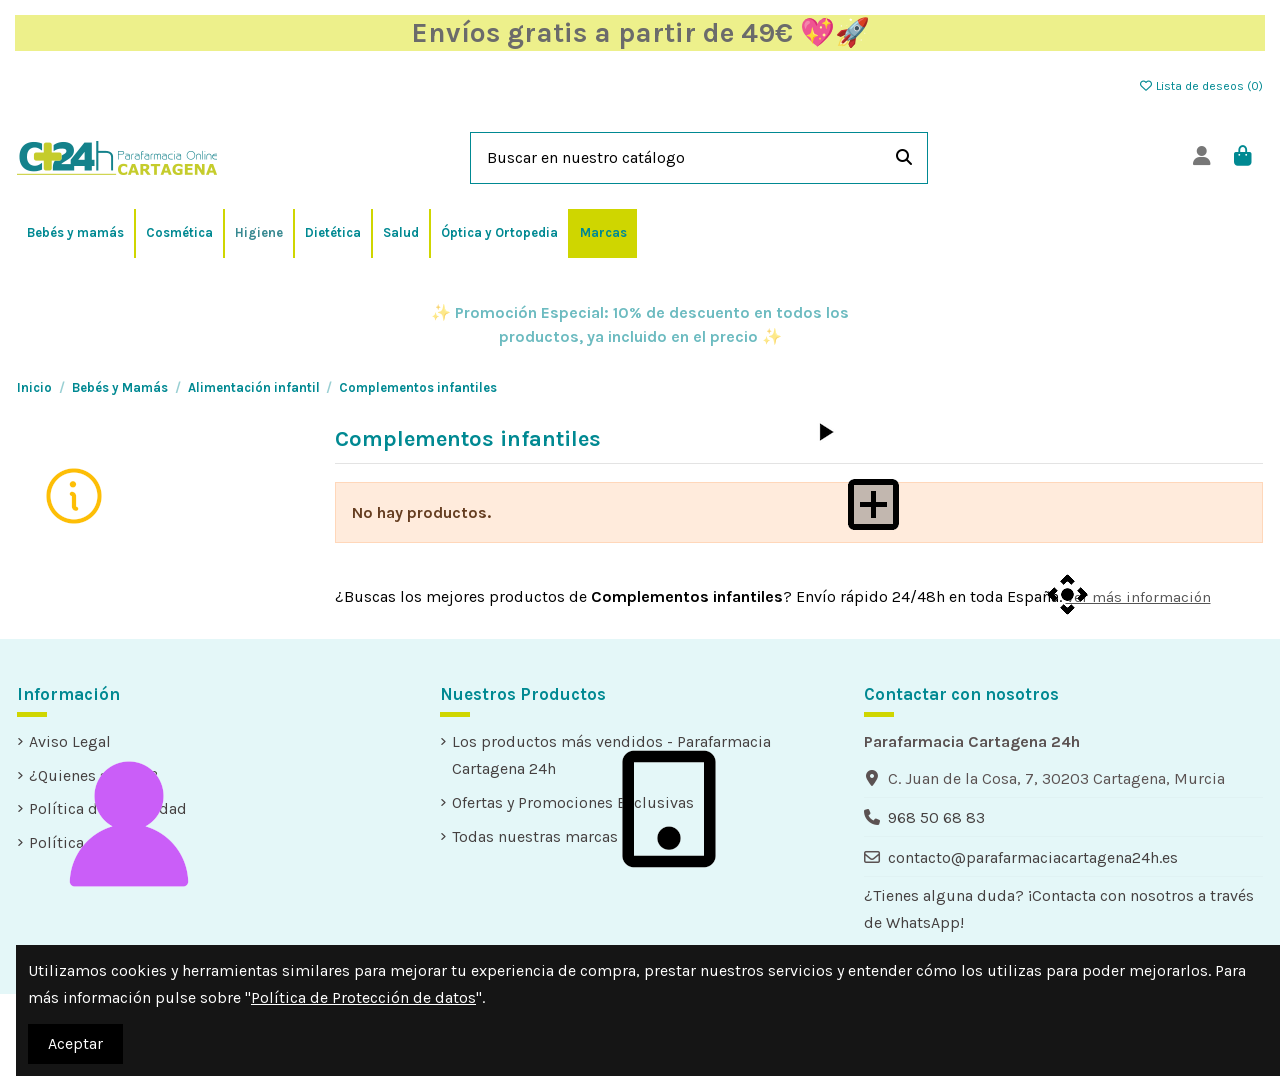 The height and width of the screenshot is (1092, 1280). I want to click on start media playback, so click(825, 432).